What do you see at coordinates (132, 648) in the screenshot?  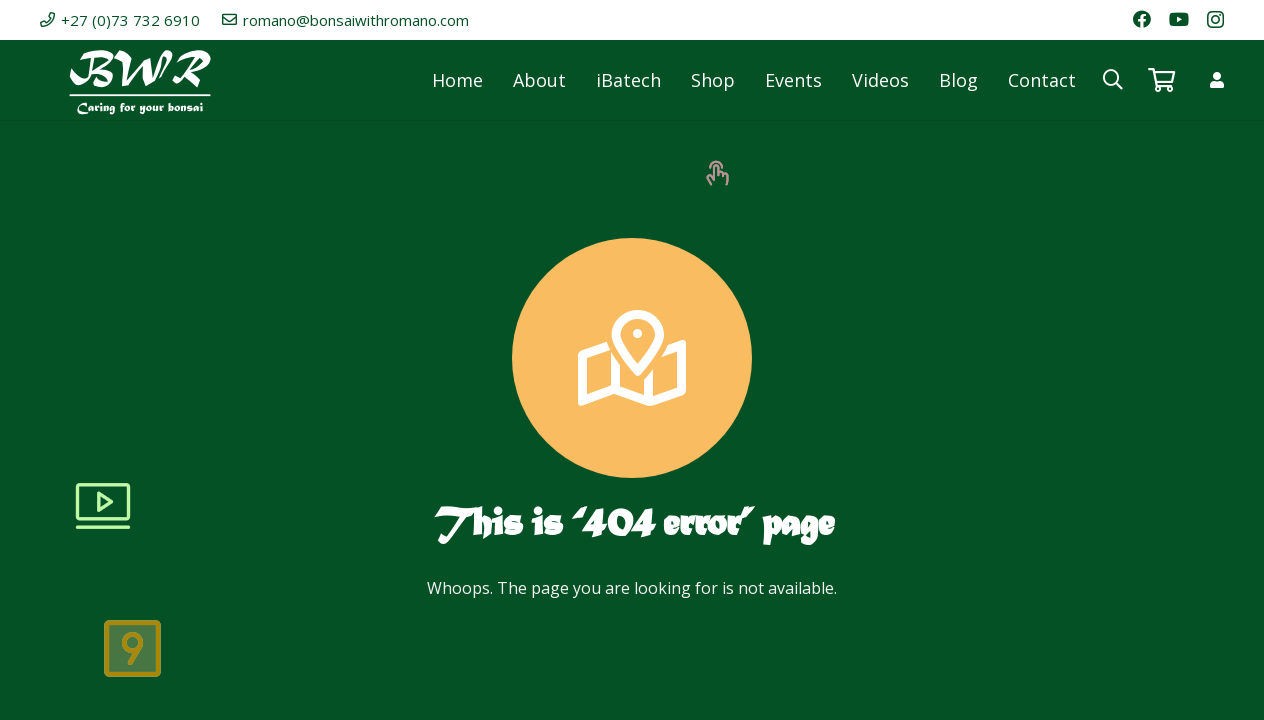 I see `select number nine from a keypad` at bounding box center [132, 648].